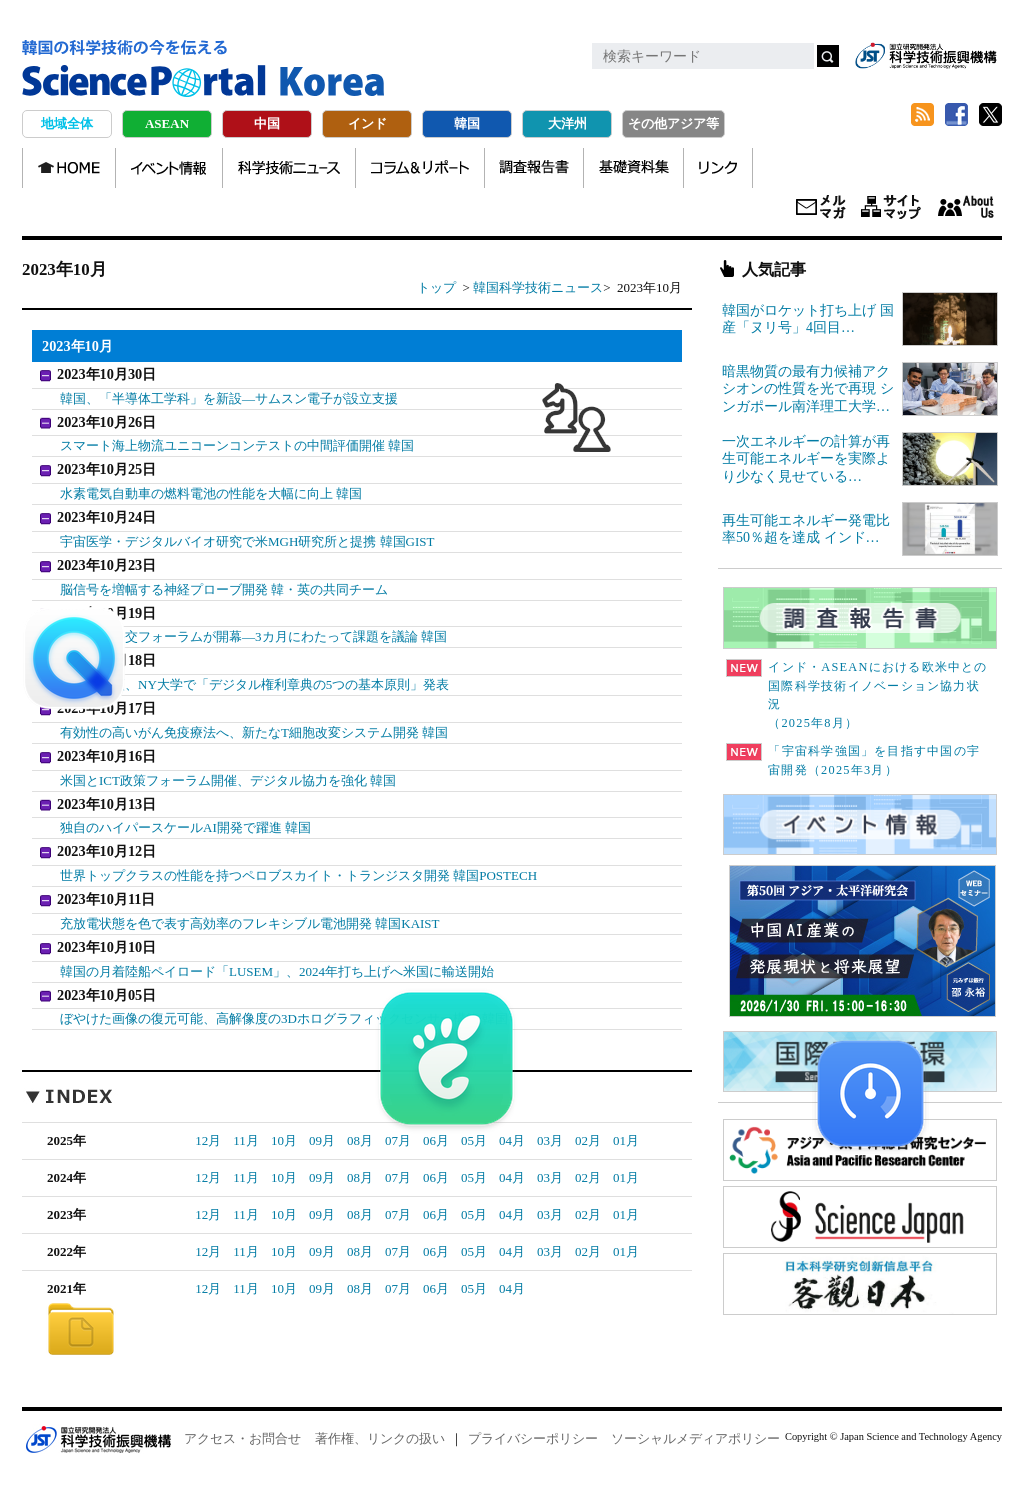 The width and height of the screenshot is (1024, 1497). Describe the element at coordinates (870, 1095) in the screenshot. I see `open performance or speed settings` at that location.